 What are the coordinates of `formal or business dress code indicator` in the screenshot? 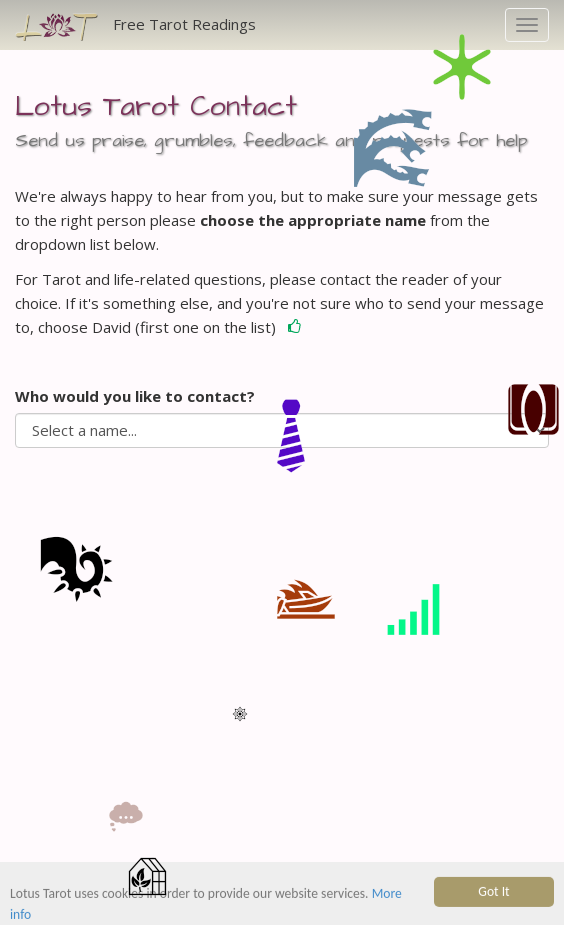 It's located at (291, 436).